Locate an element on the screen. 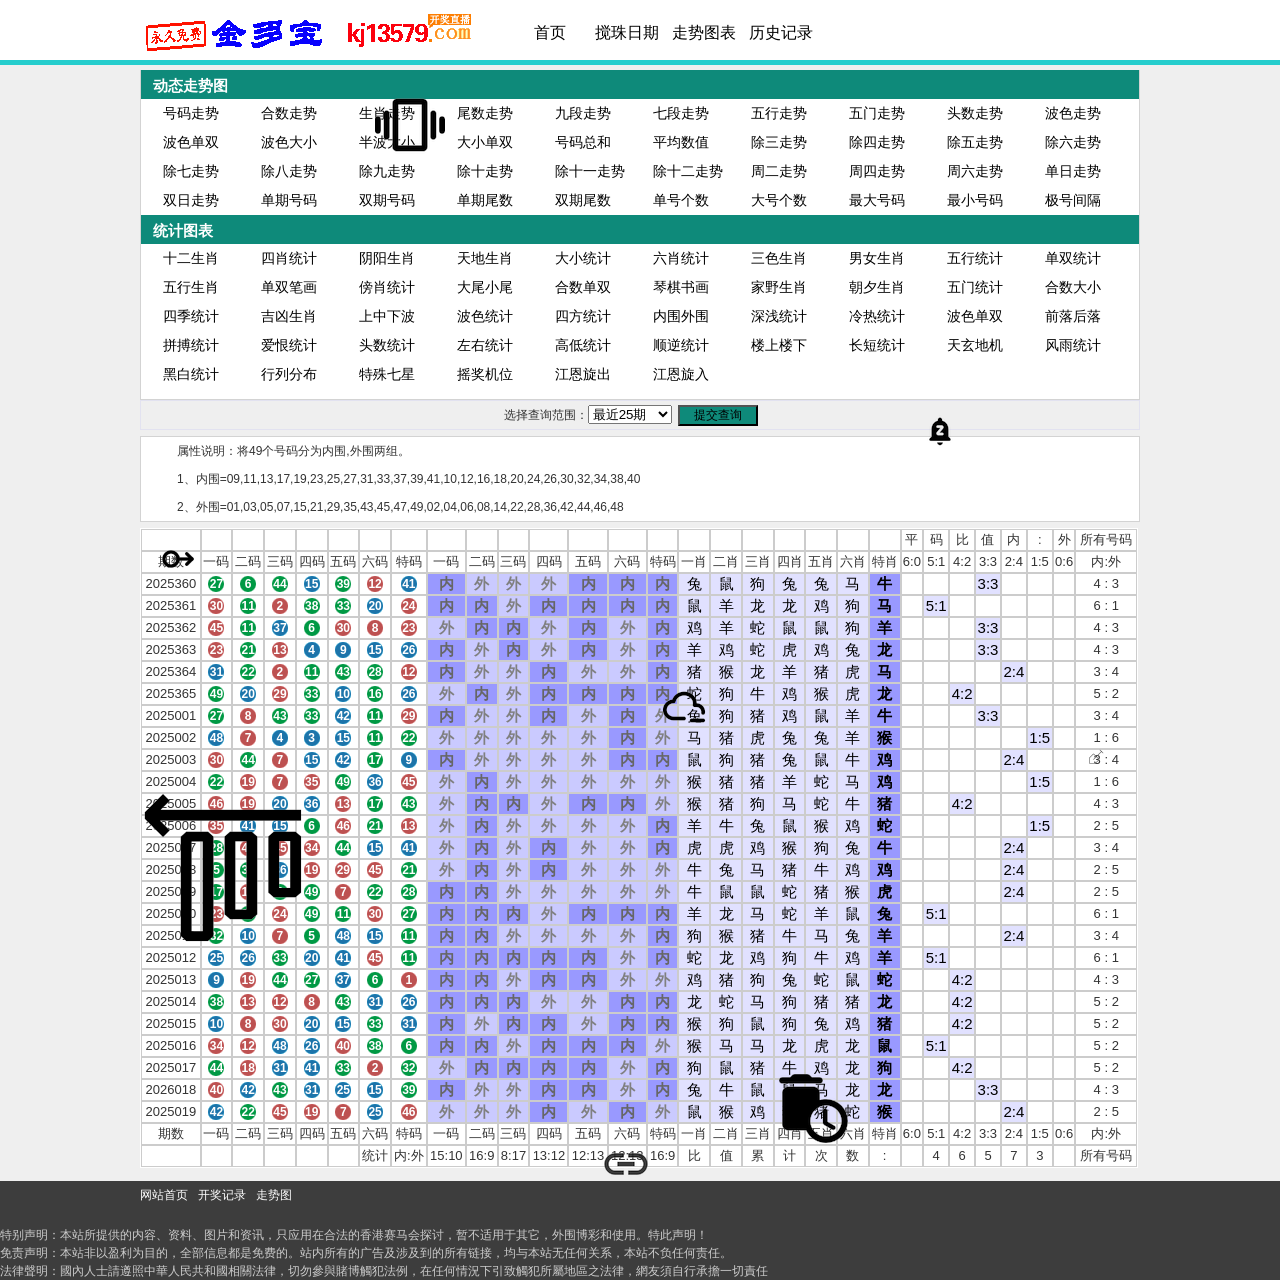  view graph data from right to left is located at coordinates (224, 864).